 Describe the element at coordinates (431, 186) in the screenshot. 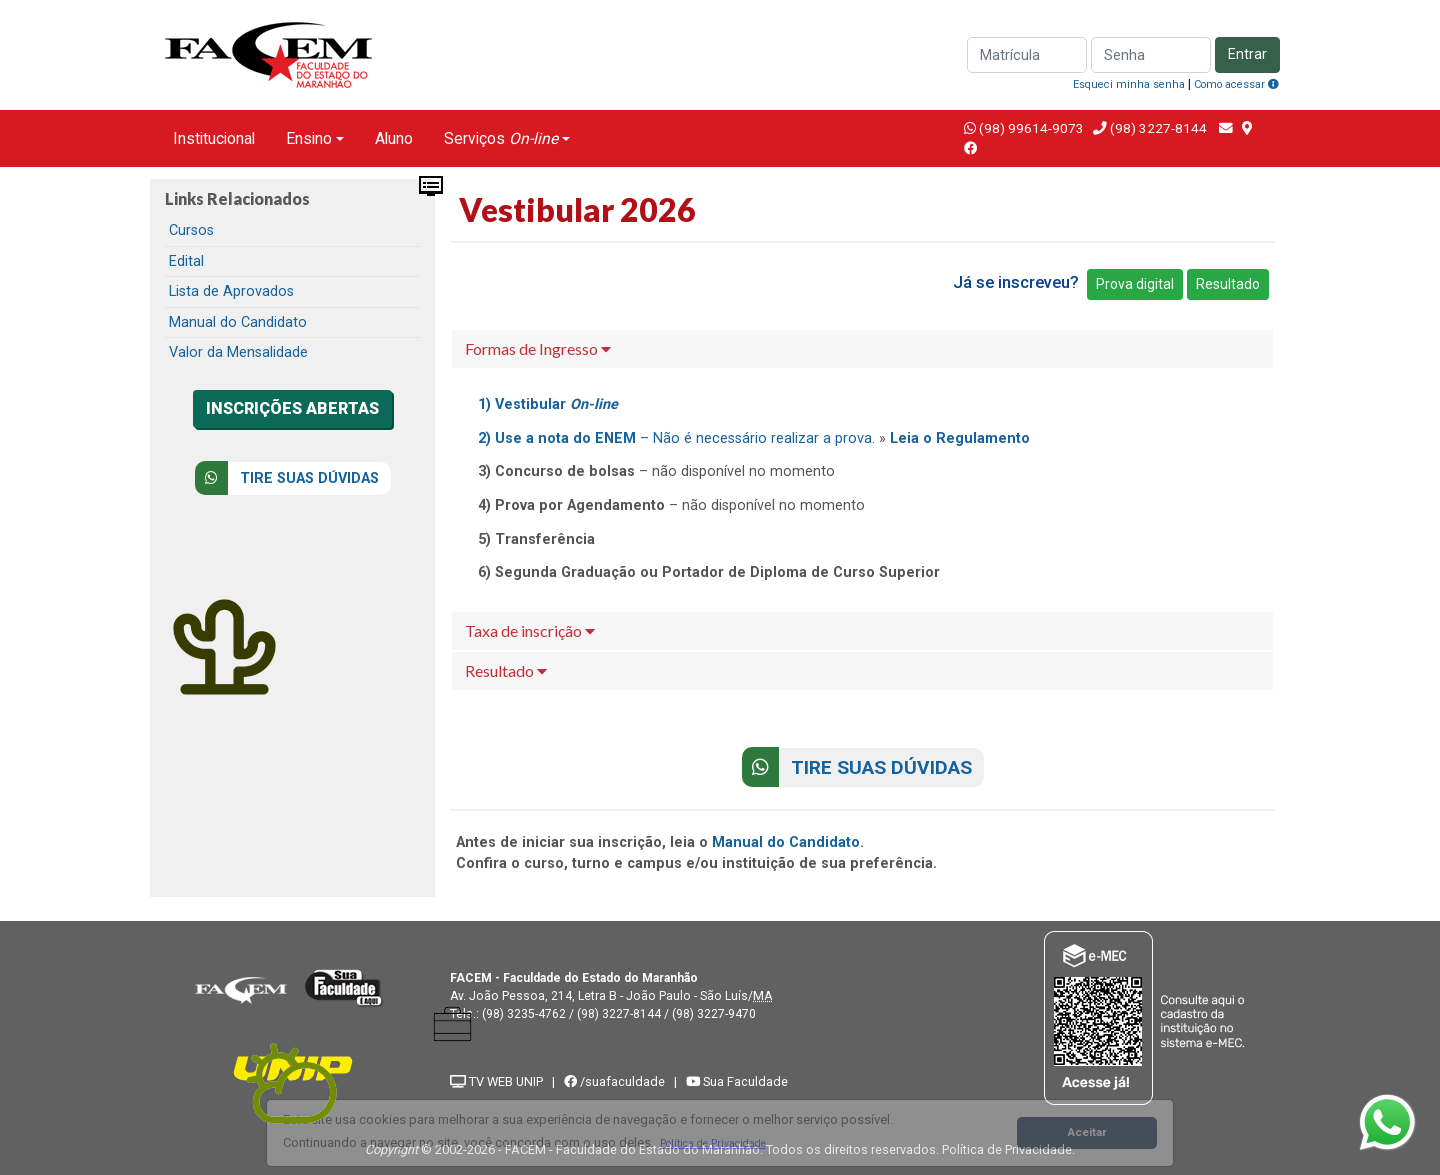

I see `access DVR or recorded content` at that location.